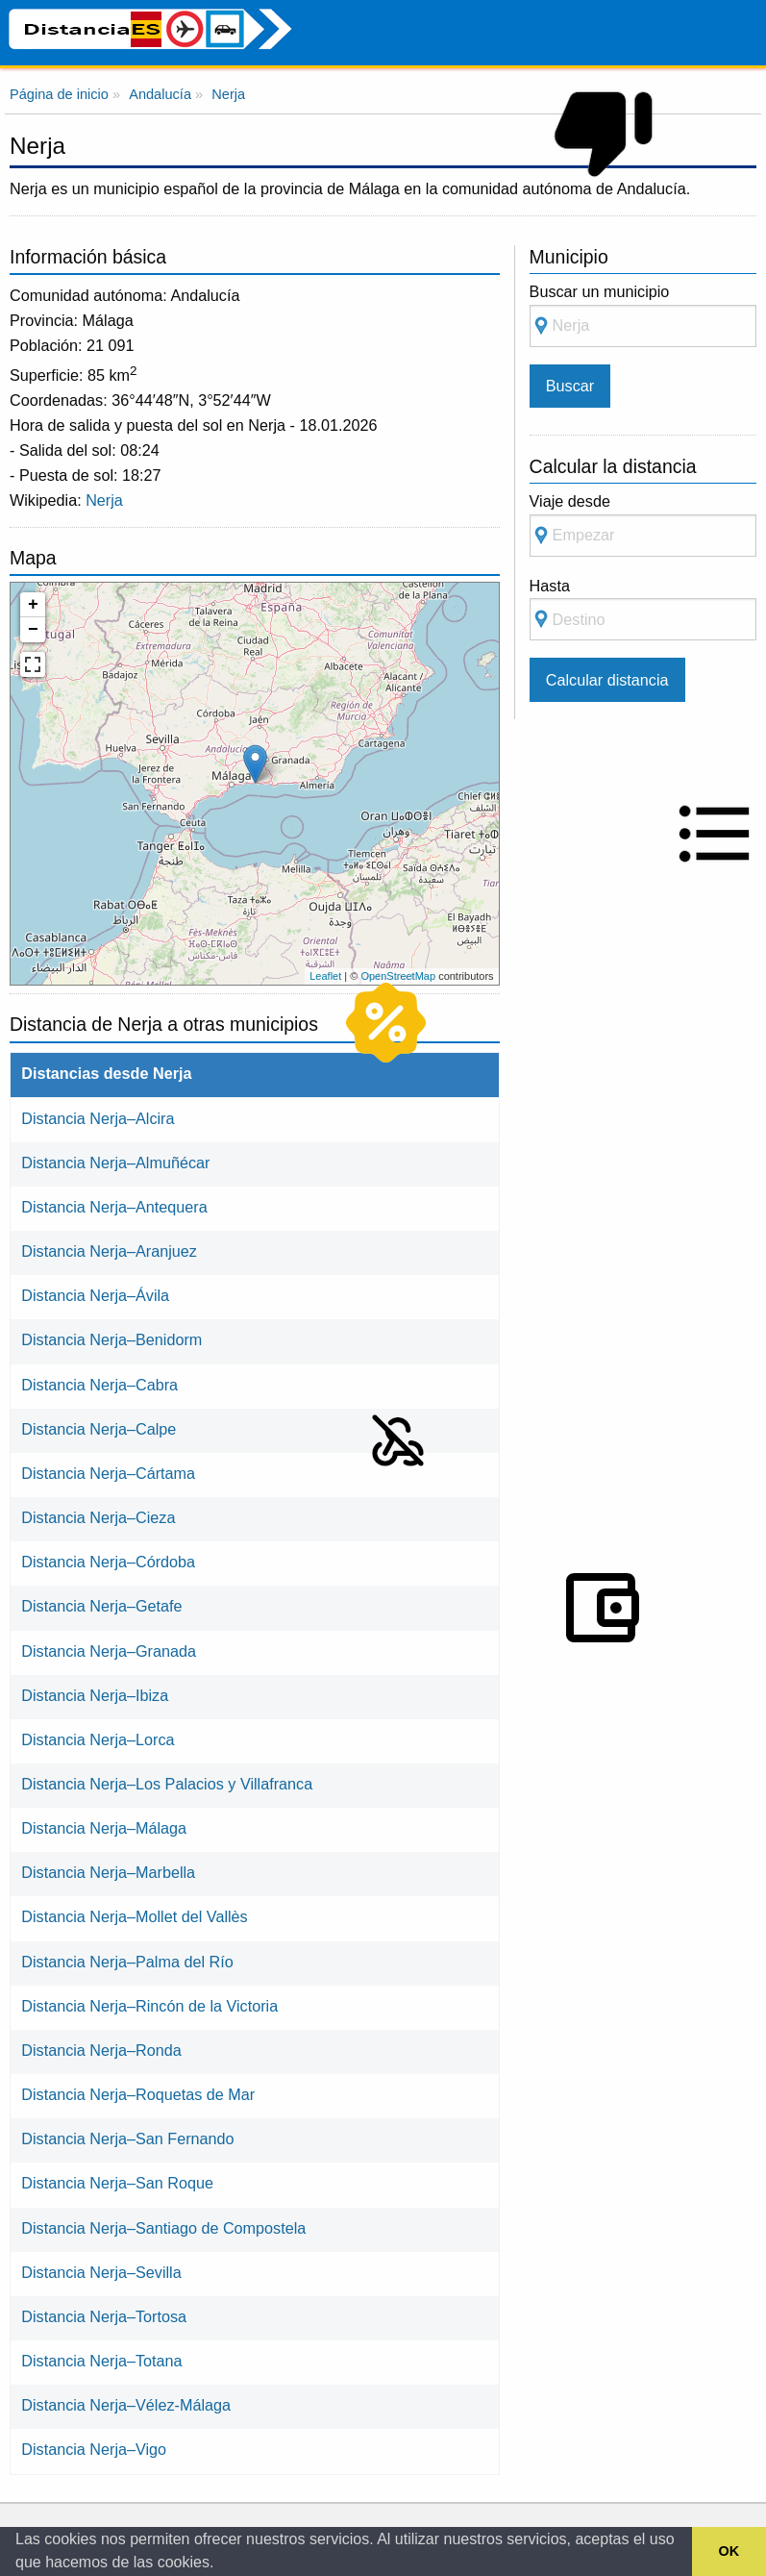  Describe the element at coordinates (601, 1608) in the screenshot. I see `access your wallet or payment methods` at that location.